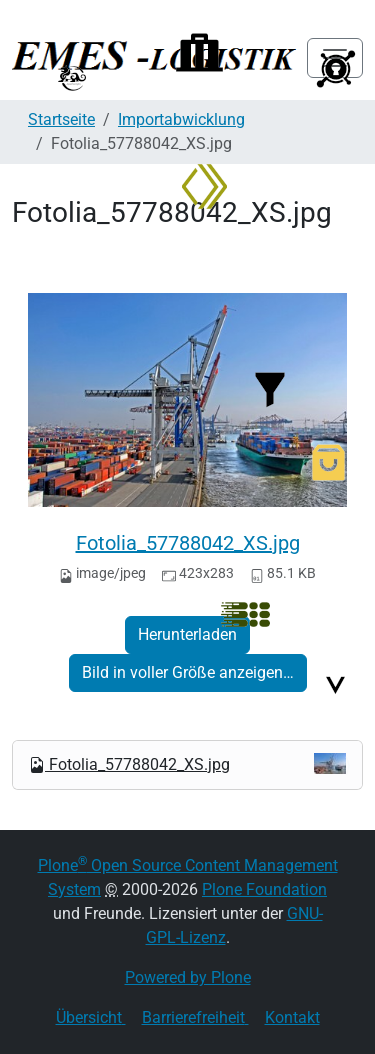  I want to click on Cloudflare Workers logo, so click(204, 186).